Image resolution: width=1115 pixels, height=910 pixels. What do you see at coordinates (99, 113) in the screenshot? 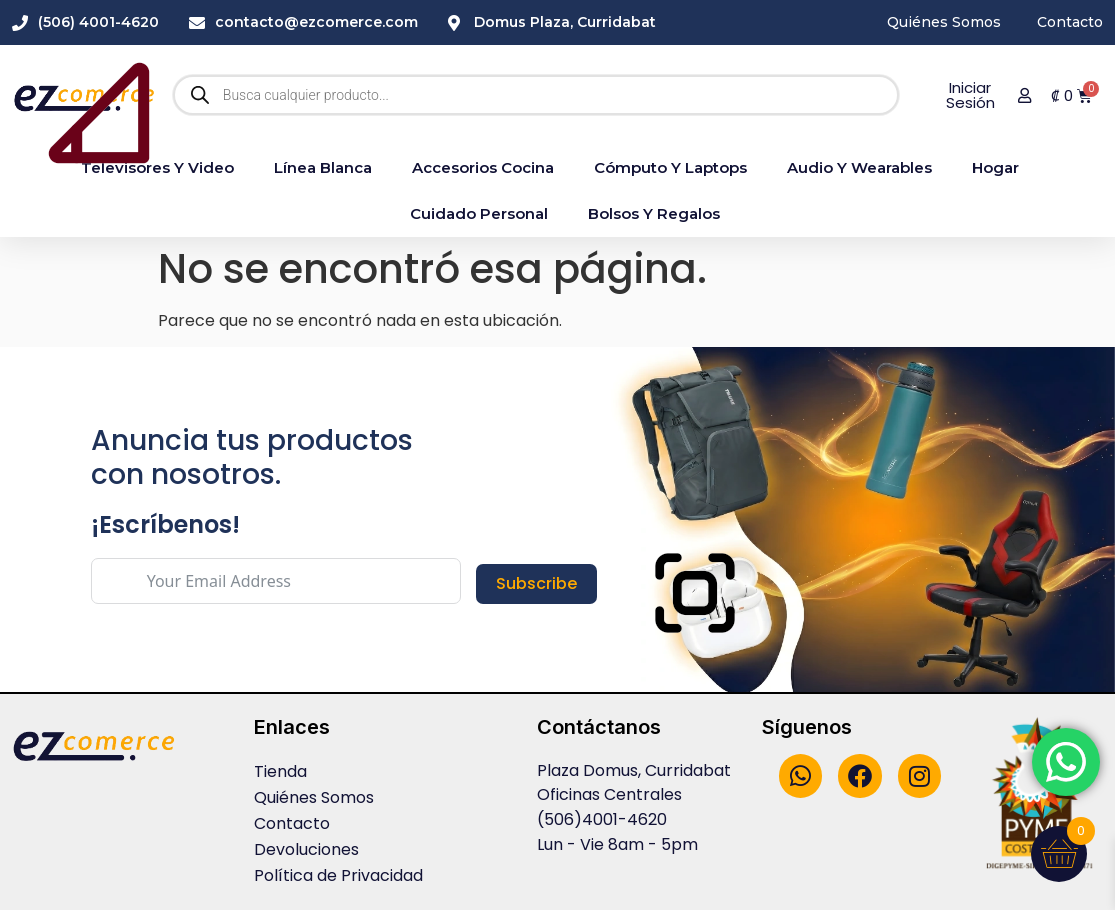
I see `indicates weak cellular signal strength (2 bars)` at bounding box center [99, 113].